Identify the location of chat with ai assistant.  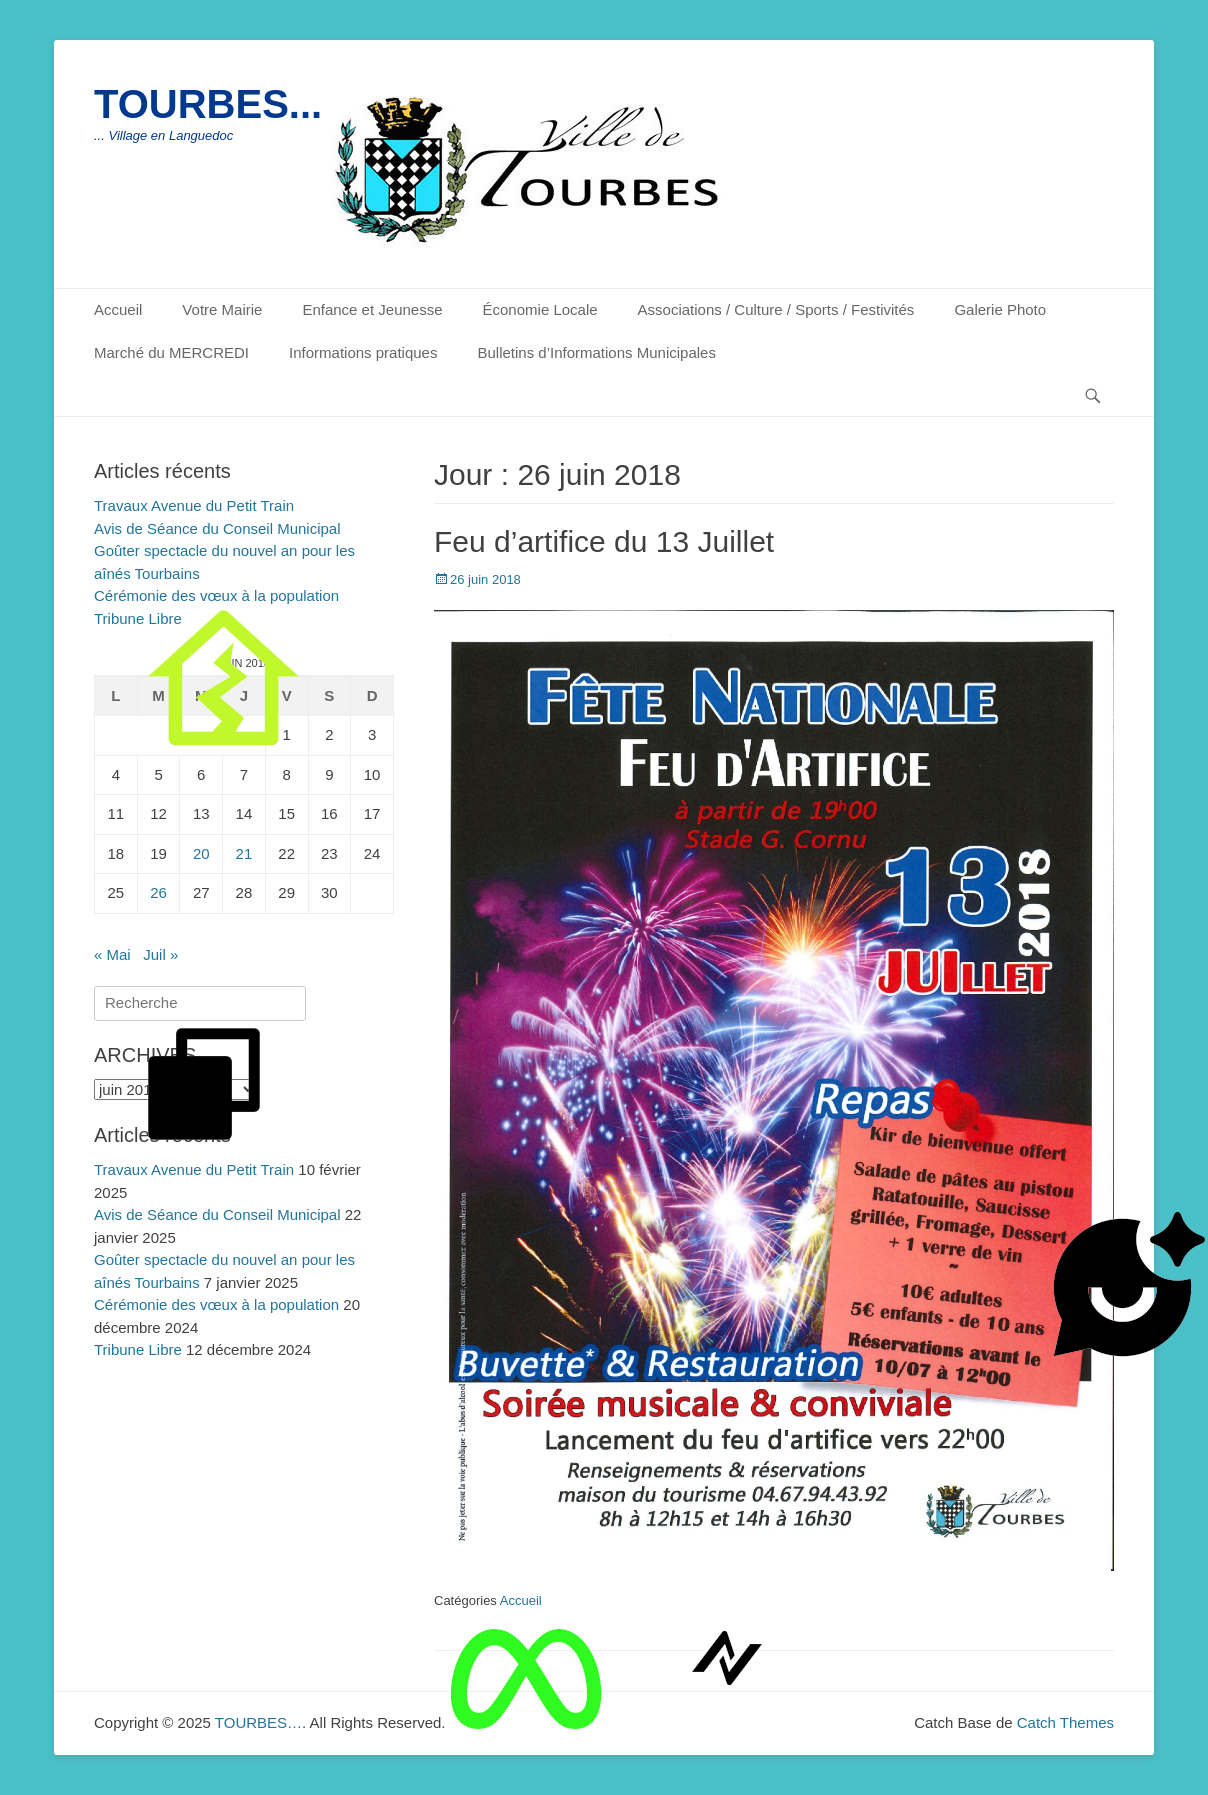
(1122, 1287).